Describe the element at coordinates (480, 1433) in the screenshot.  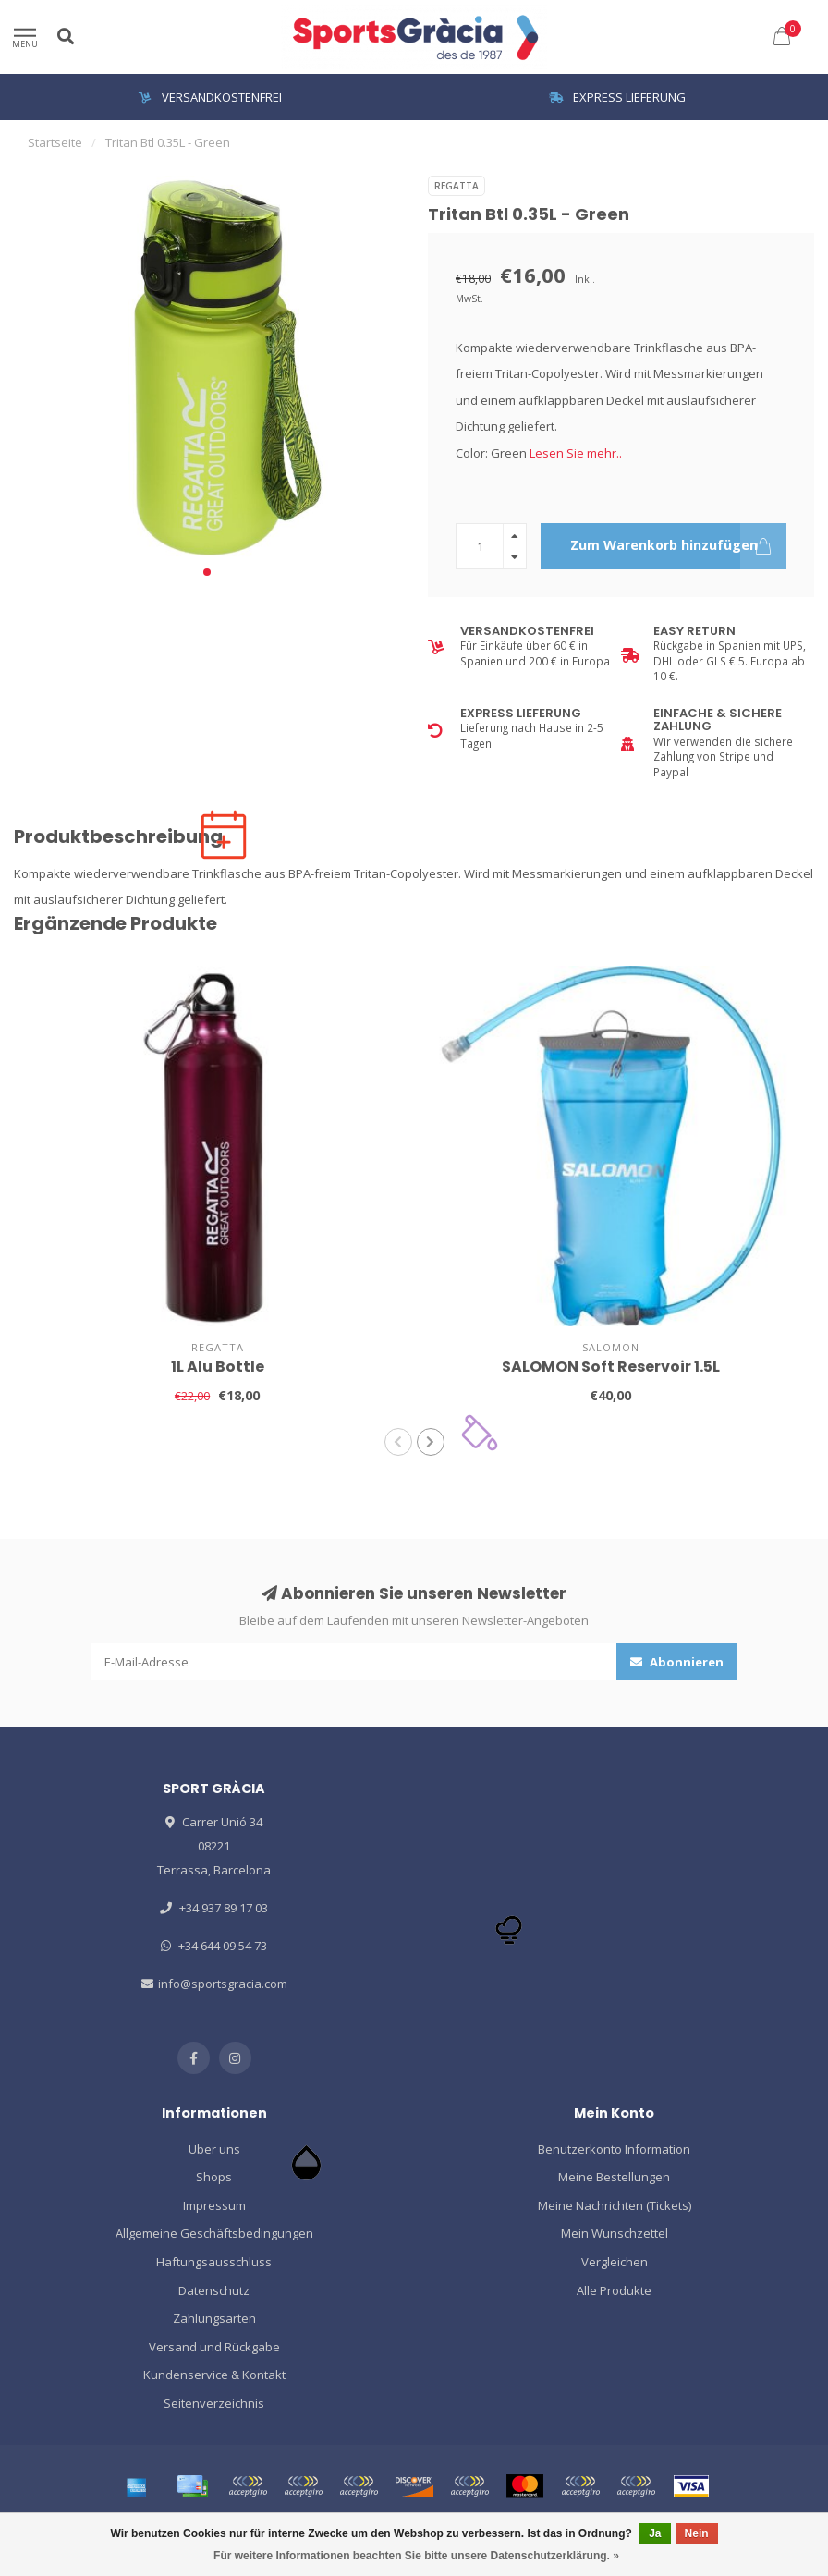
I see `fill an area with color` at that location.